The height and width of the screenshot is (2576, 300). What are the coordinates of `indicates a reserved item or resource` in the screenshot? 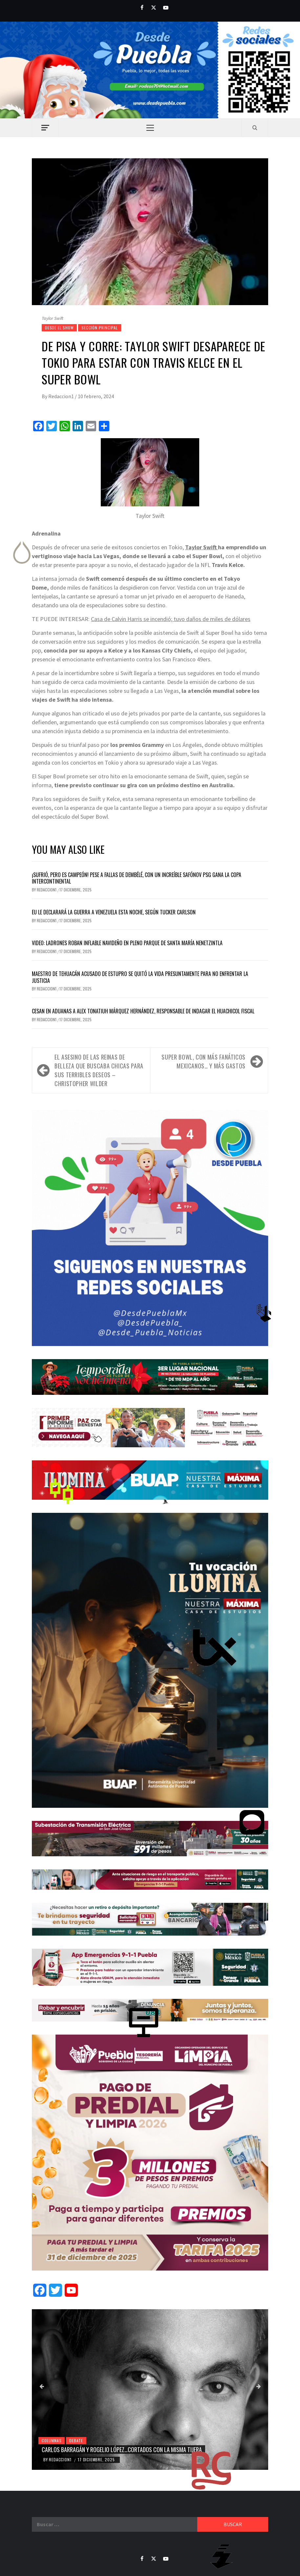 It's located at (143, 2022).